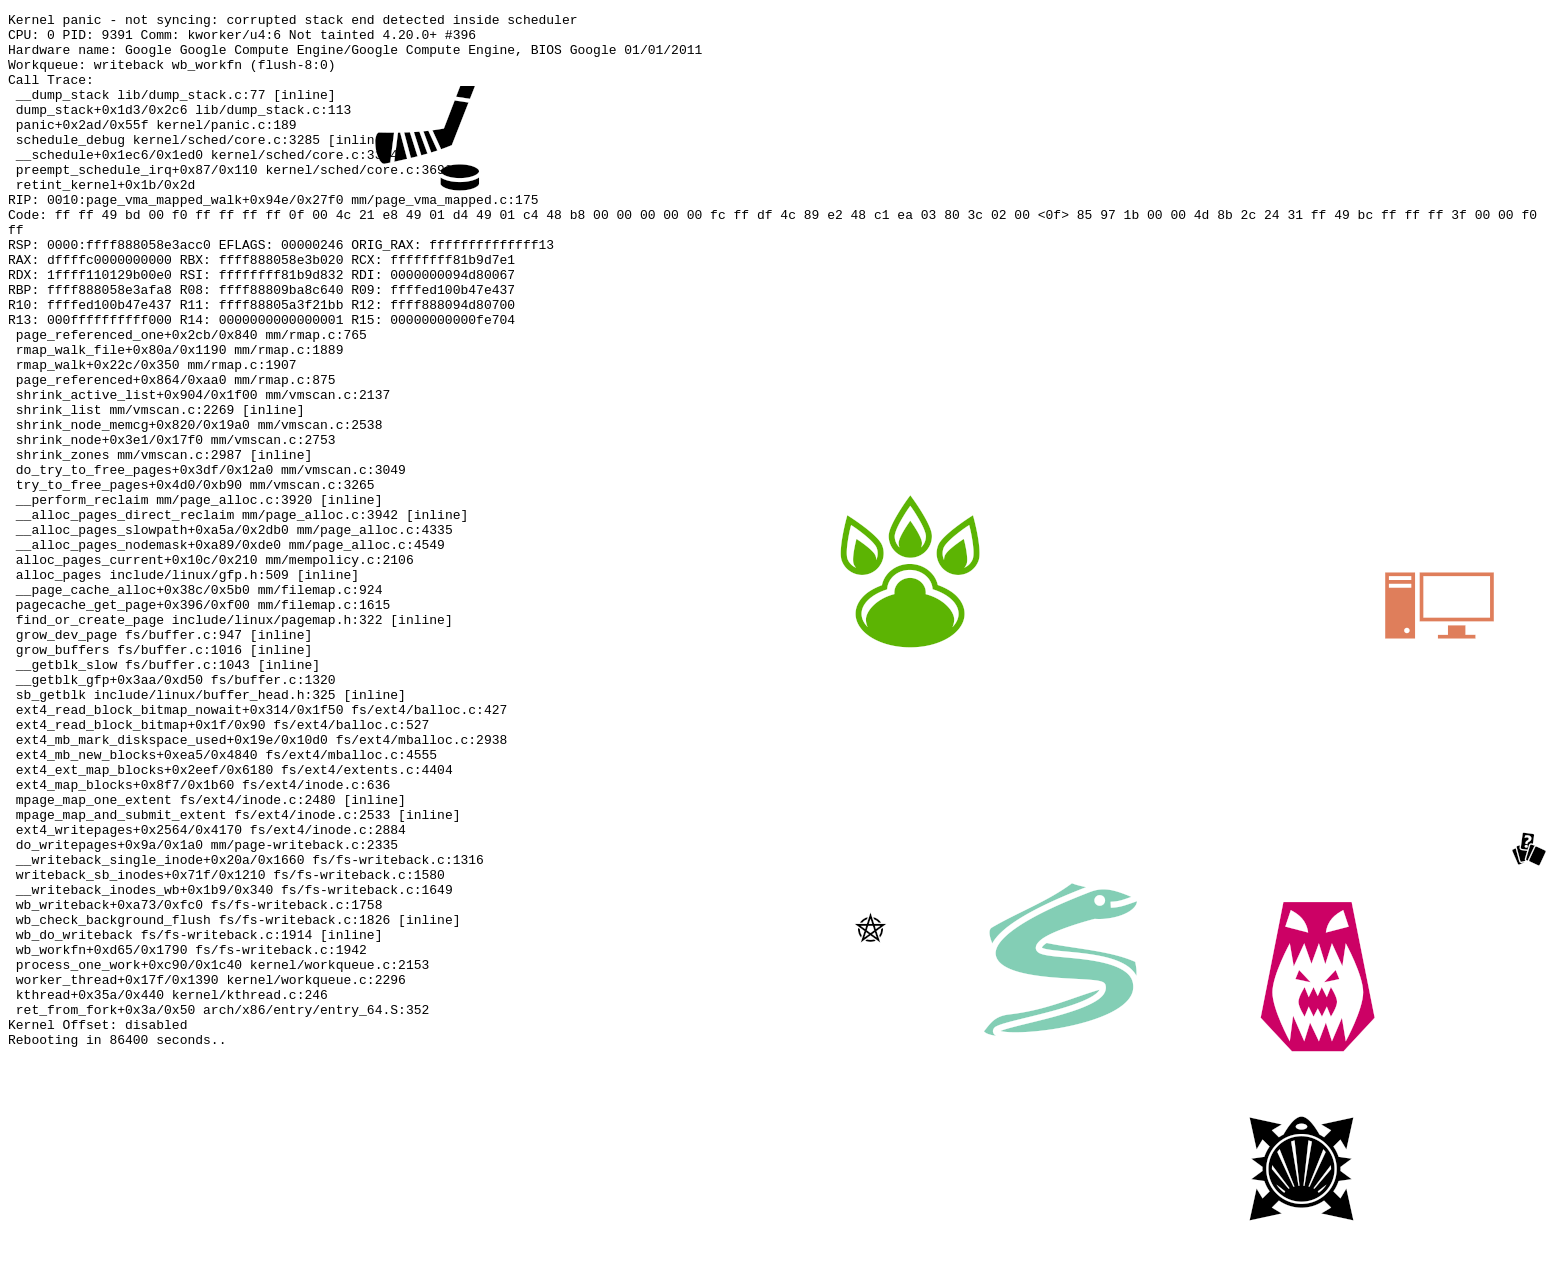  I want to click on access hockey game or sports content, so click(427, 138).